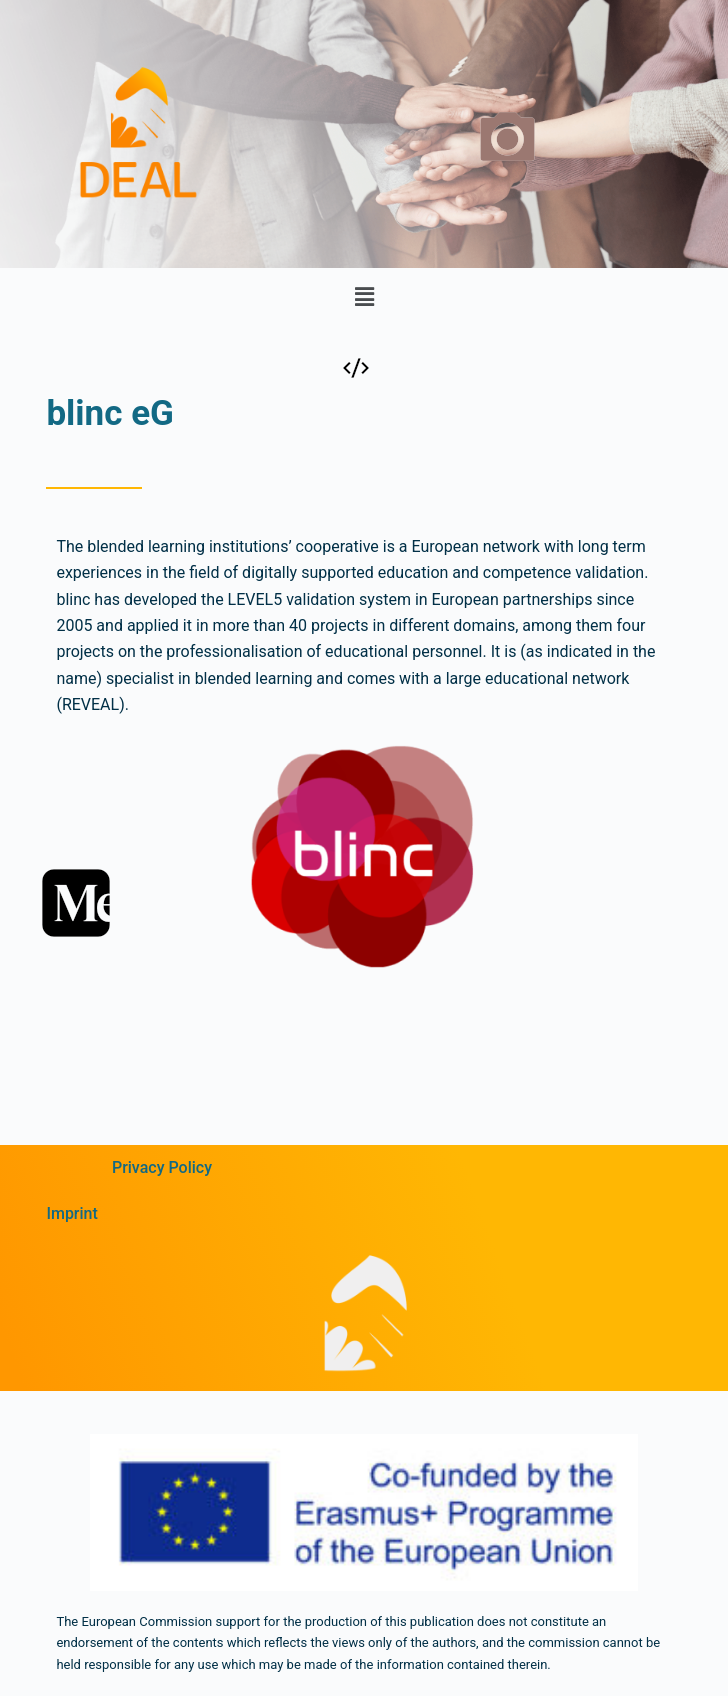 The height and width of the screenshot is (1696, 728). What do you see at coordinates (76, 903) in the screenshot?
I see `open the Medium app` at bounding box center [76, 903].